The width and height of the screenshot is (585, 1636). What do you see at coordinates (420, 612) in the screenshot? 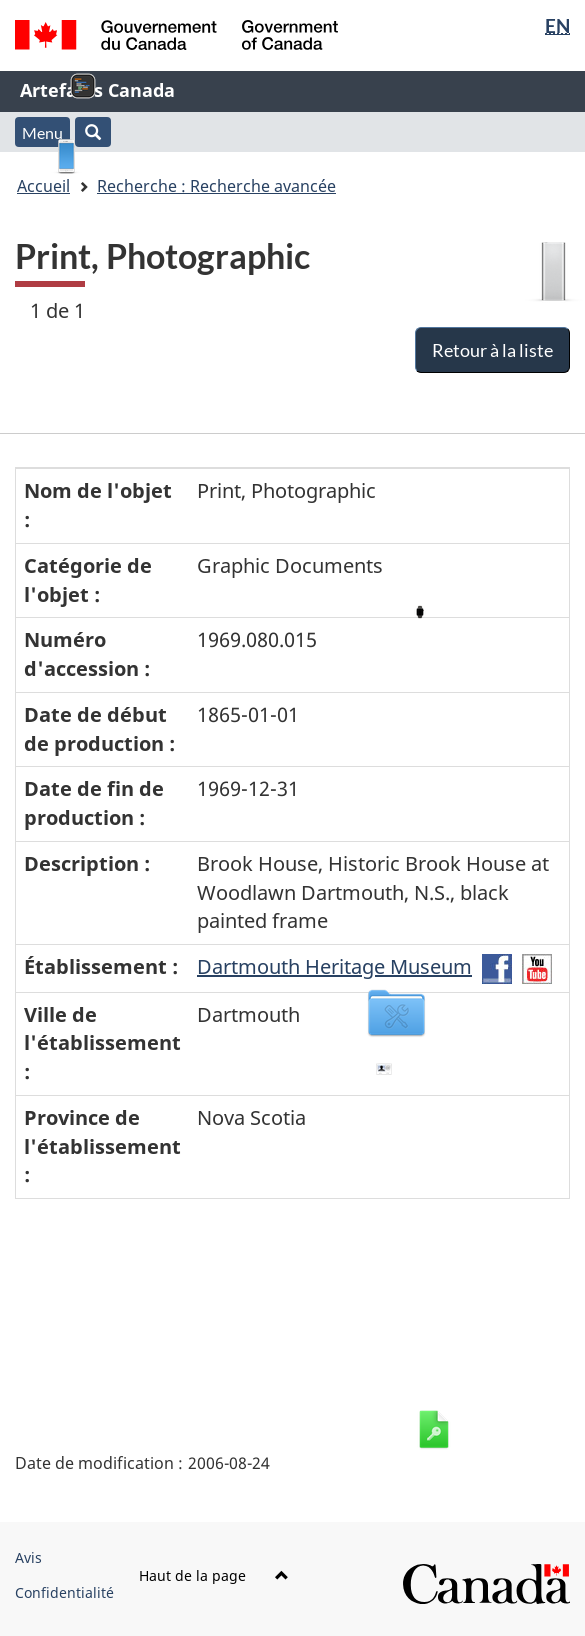
I see `apple watch series 10 device icon` at bounding box center [420, 612].